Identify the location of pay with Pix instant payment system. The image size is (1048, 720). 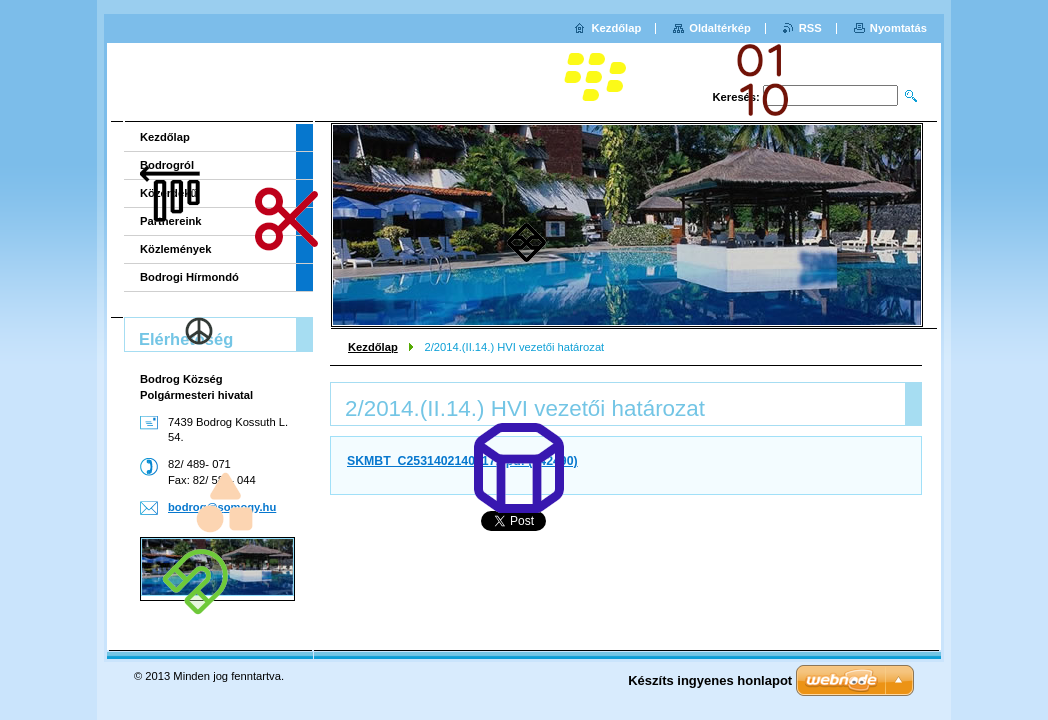
(526, 242).